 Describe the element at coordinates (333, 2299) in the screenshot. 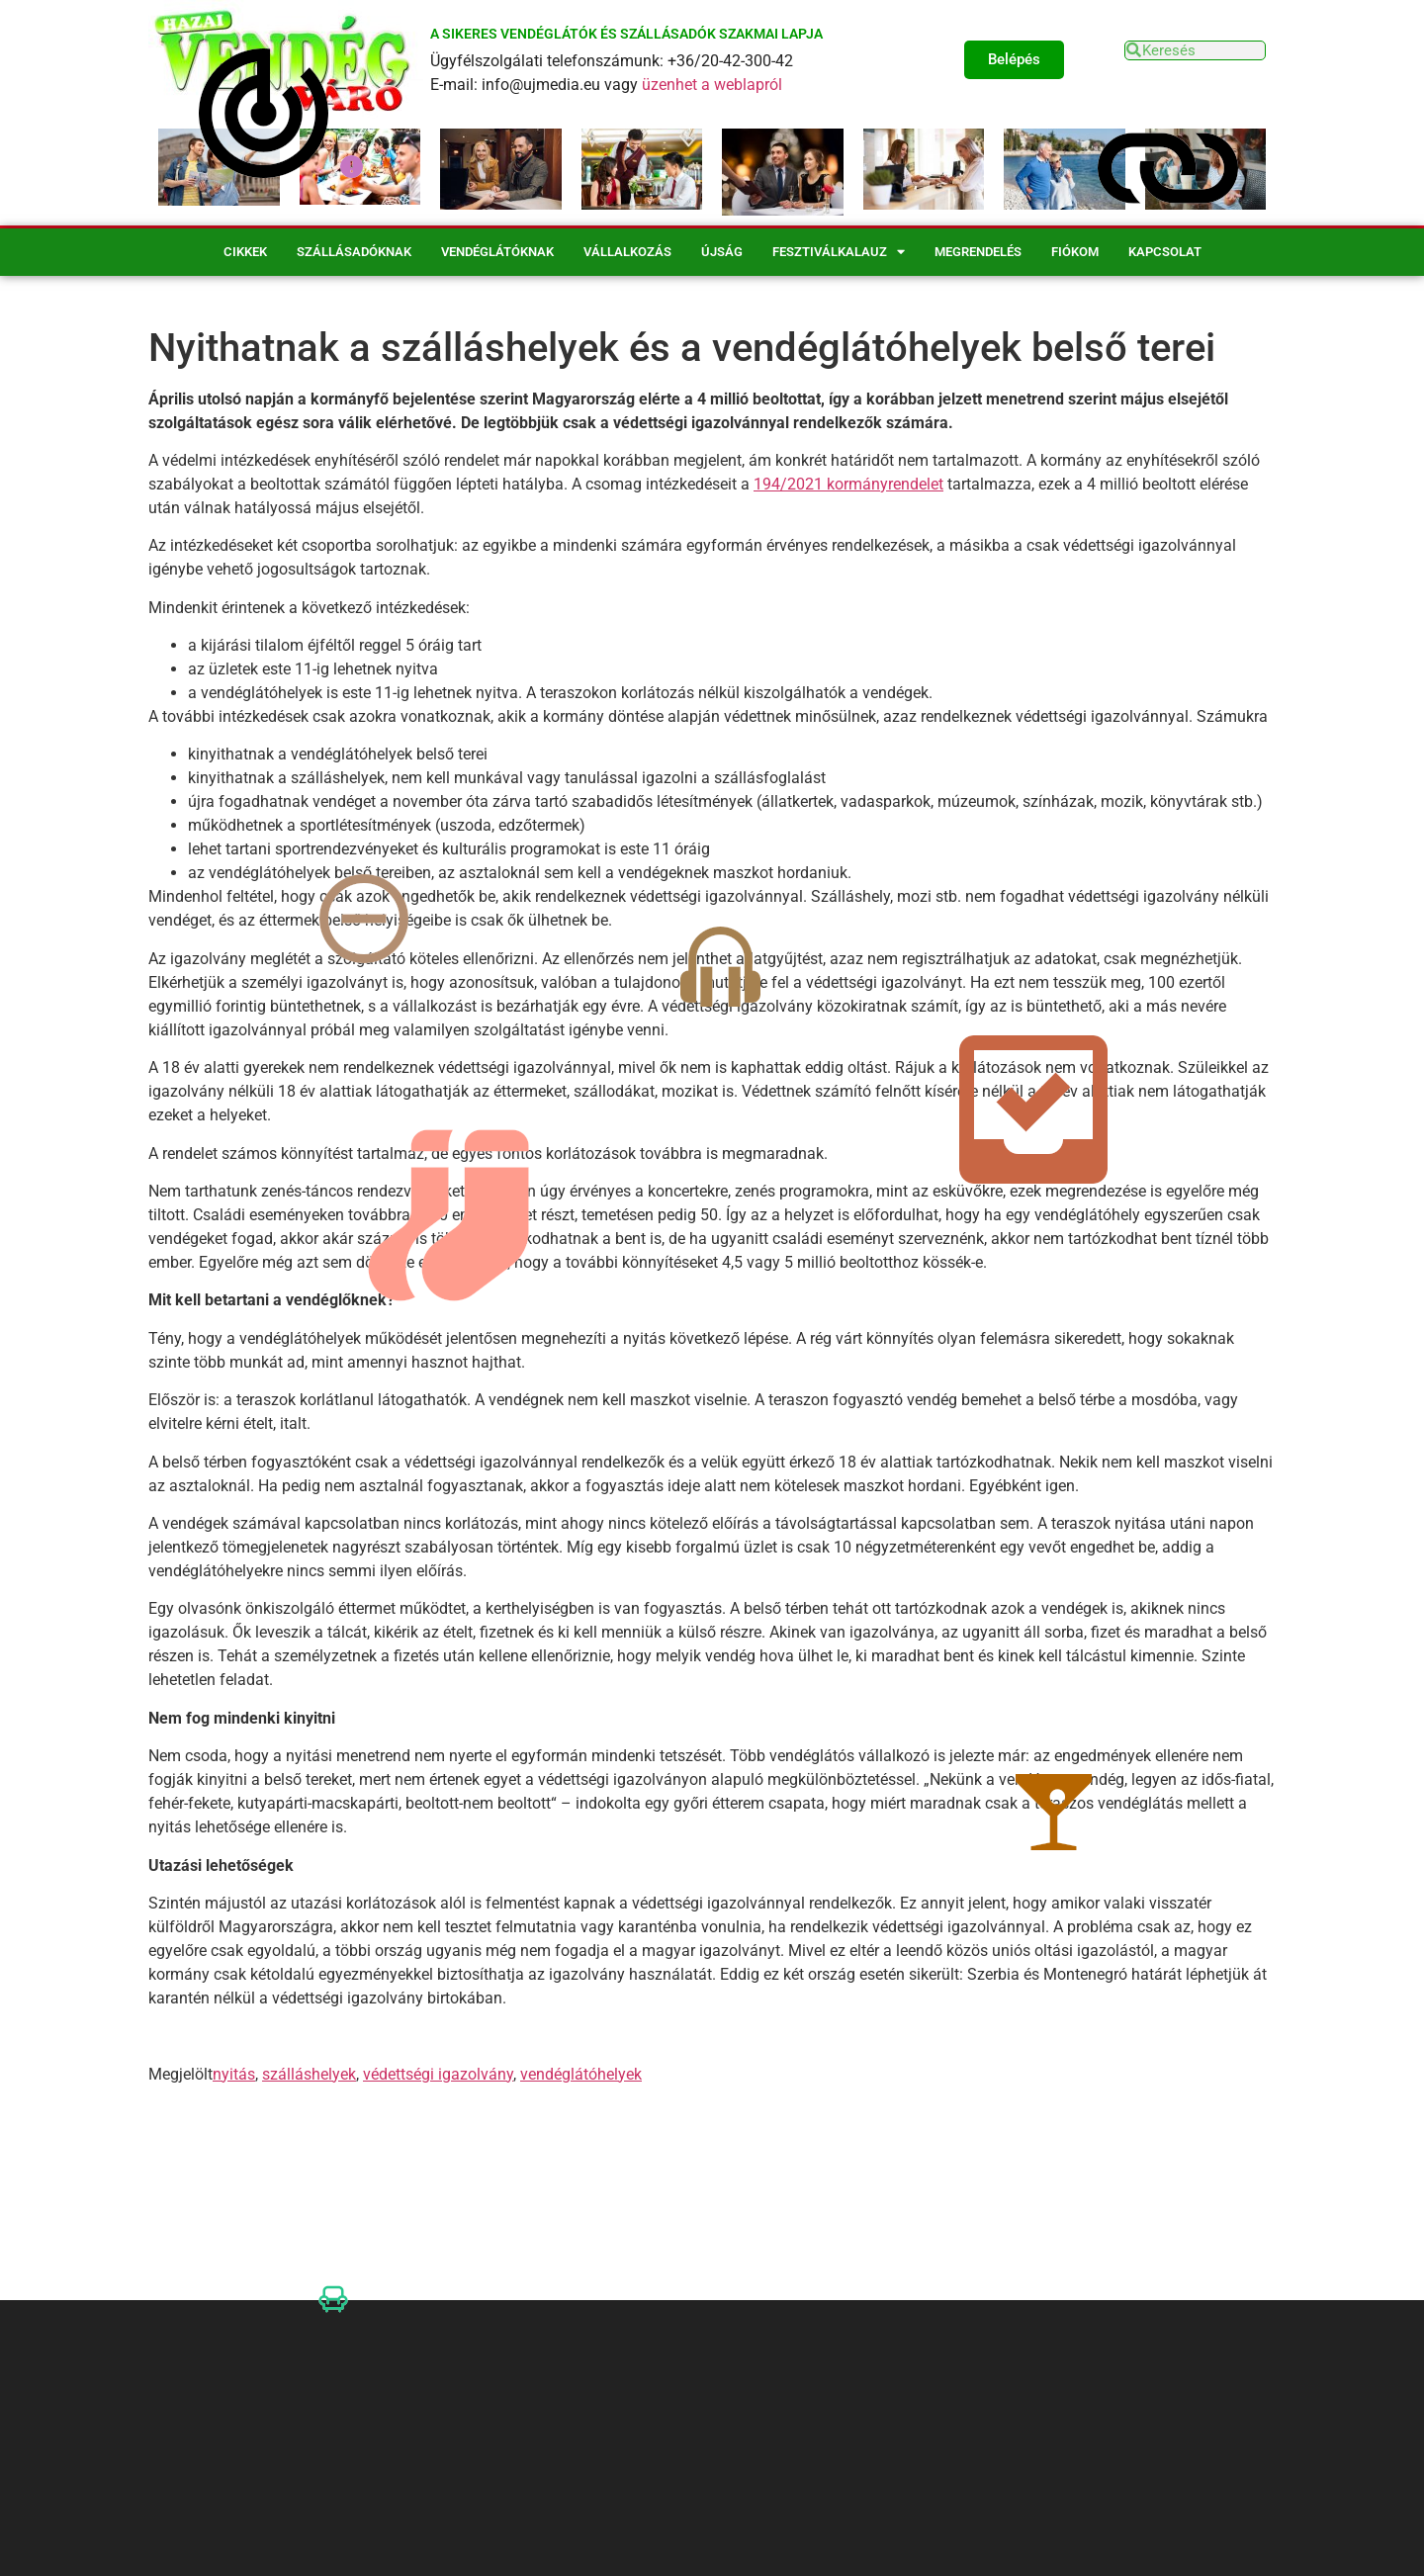

I see `browse furniture or seating options` at that location.